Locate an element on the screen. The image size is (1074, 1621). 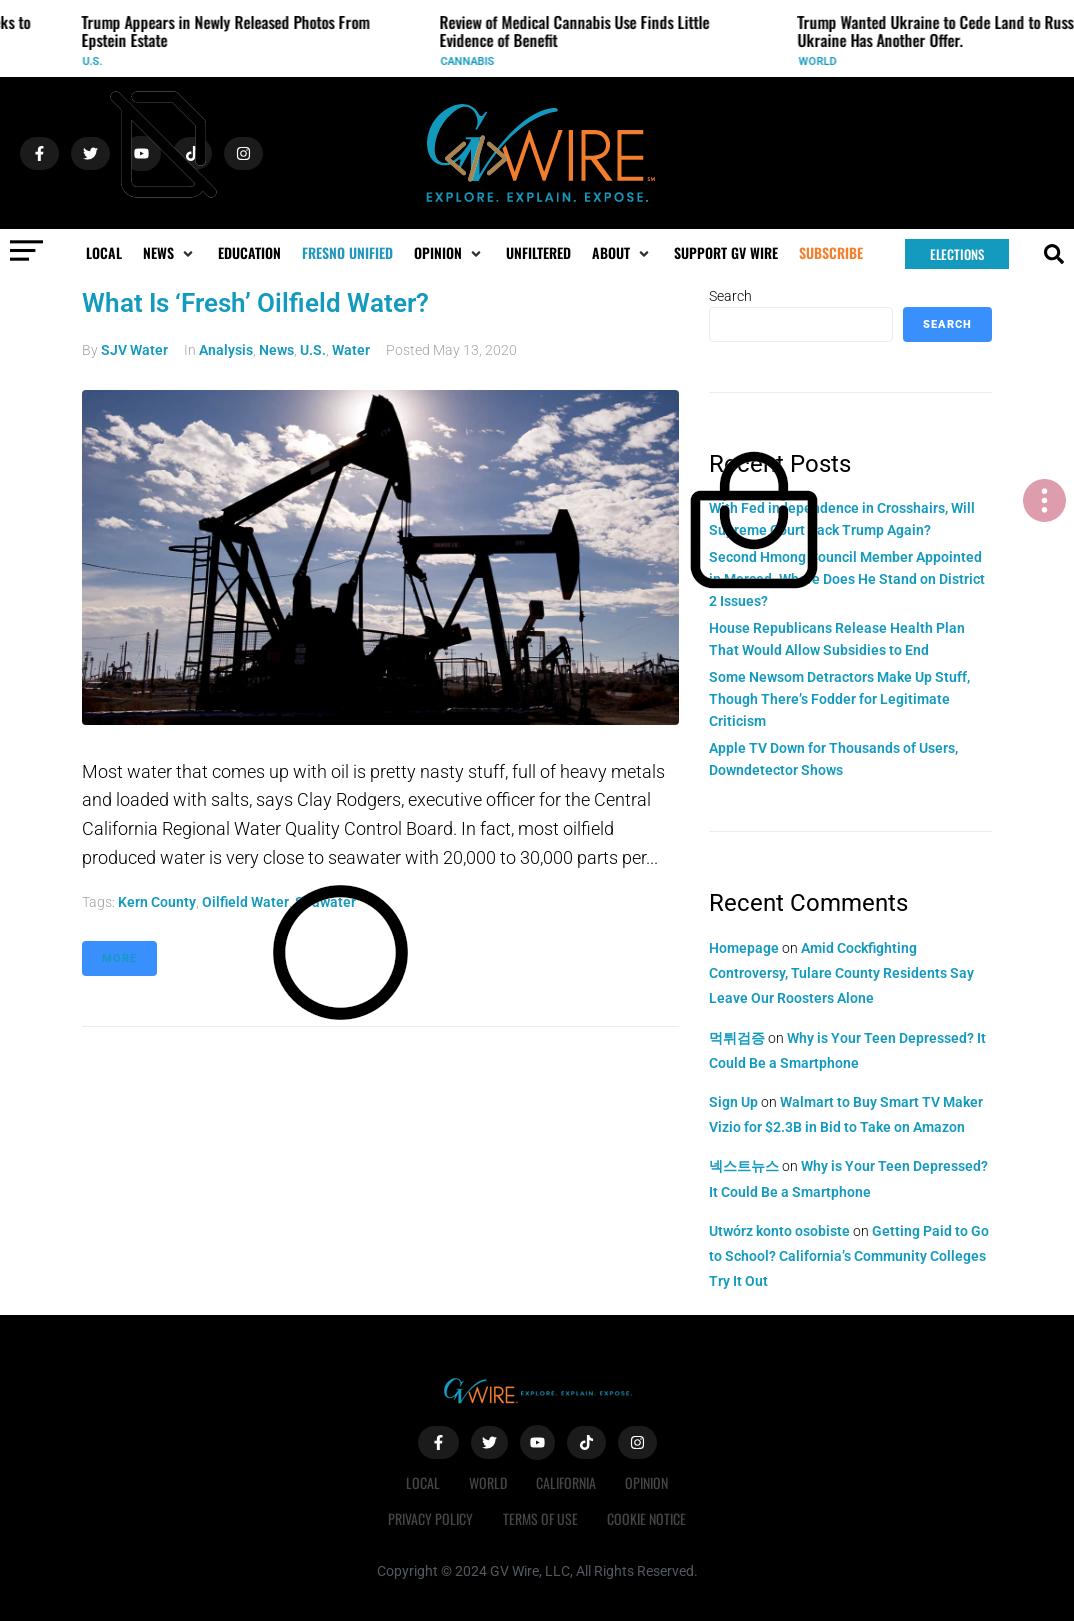
view your shopping bag is located at coordinates (754, 520).